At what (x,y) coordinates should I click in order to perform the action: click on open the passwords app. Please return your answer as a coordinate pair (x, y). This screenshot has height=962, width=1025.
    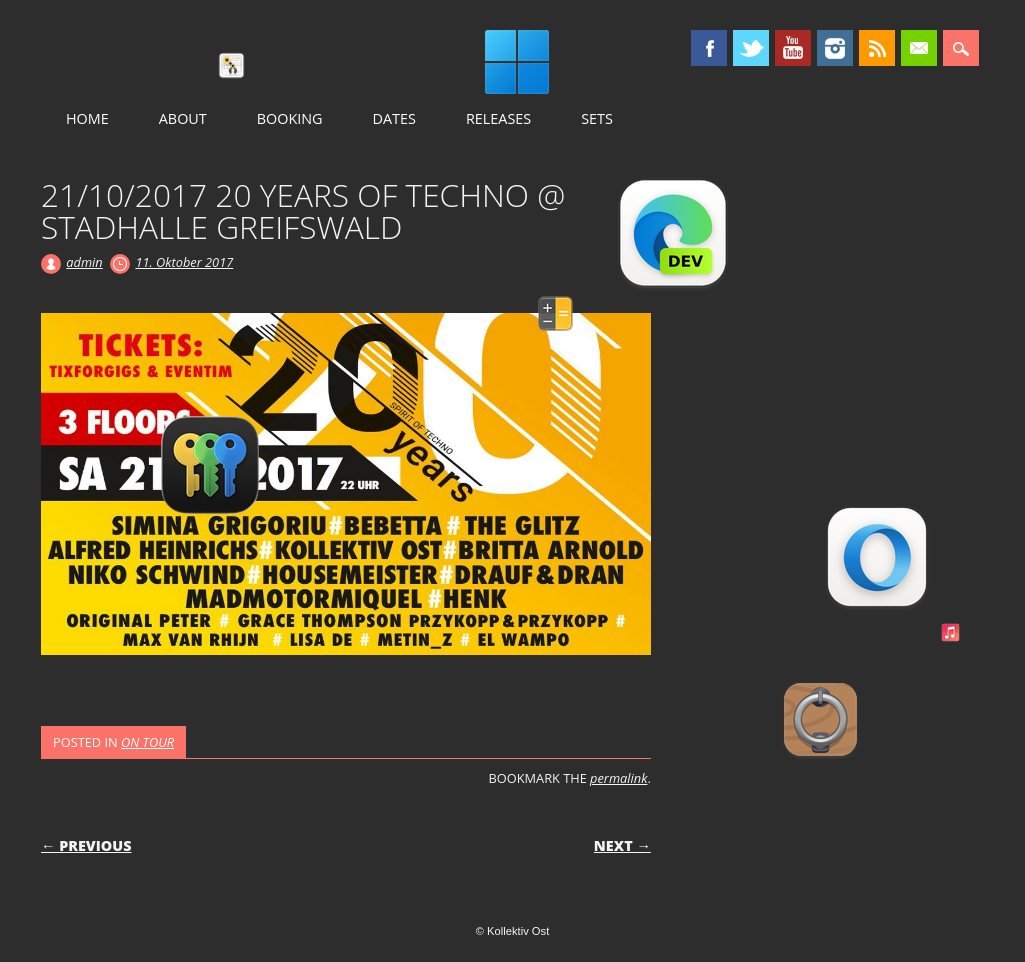
    Looking at the image, I should click on (210, 465).